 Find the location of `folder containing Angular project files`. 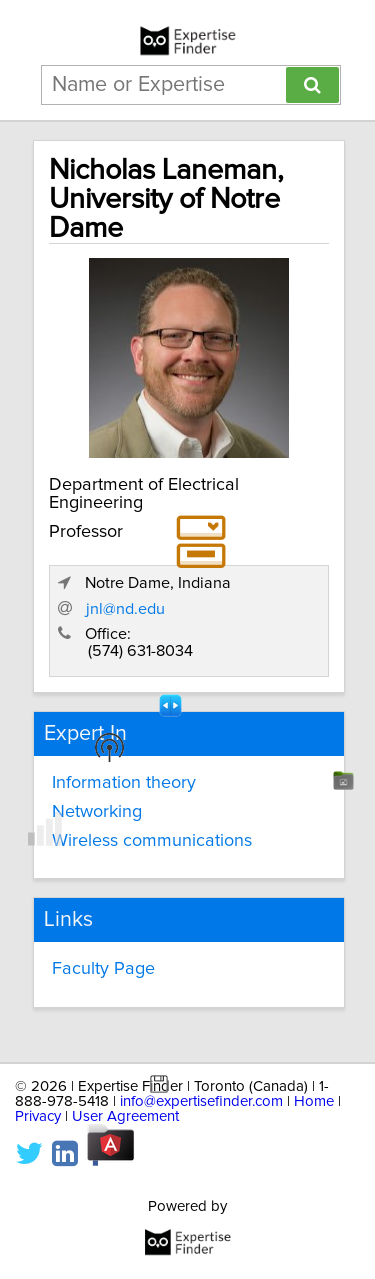

folder containing Angular project files is located at coordinates (110, 1143).